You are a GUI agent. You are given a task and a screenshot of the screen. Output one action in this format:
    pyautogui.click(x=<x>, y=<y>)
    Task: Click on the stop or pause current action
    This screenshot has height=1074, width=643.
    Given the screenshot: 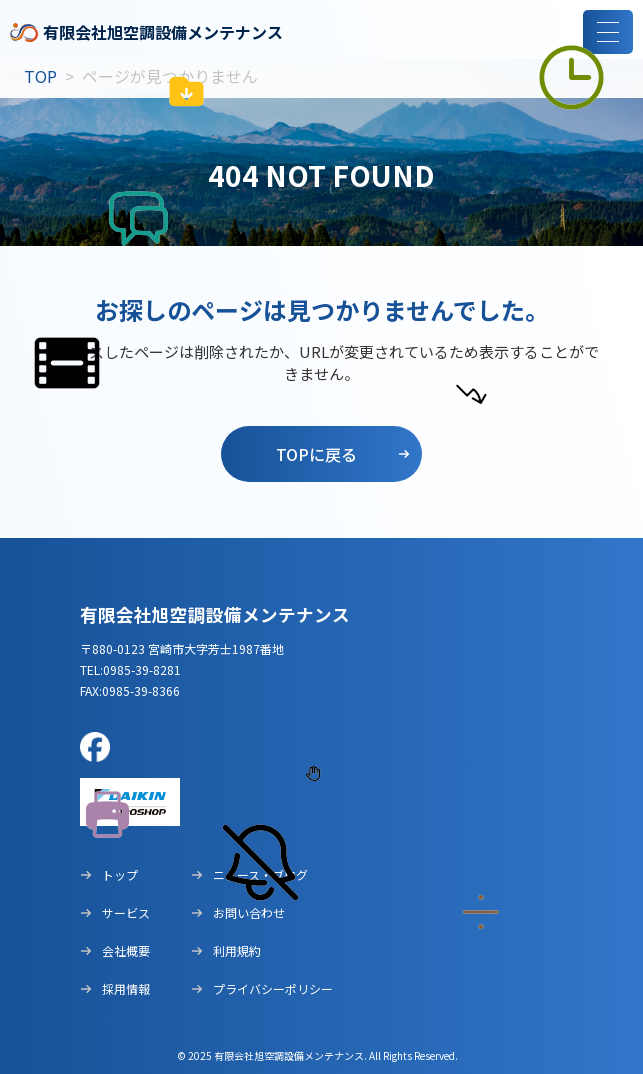 What is the action you would take?
    pyautogui.click(x=313, y=773)
    